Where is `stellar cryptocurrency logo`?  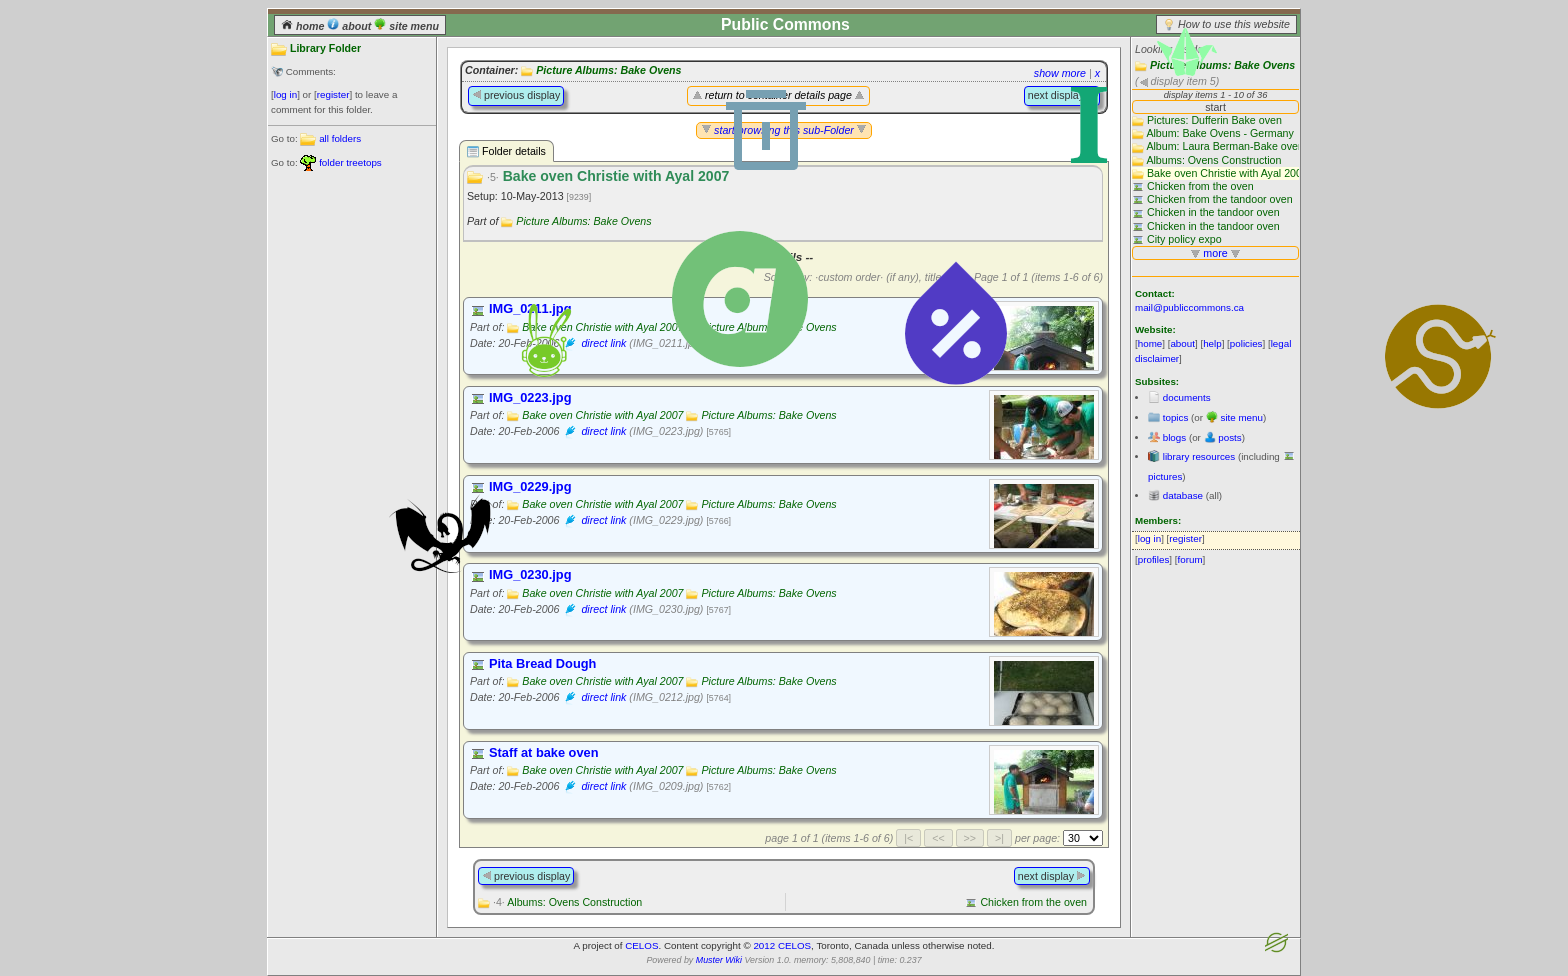 stellar cryptocurrency logo is located at coordinates (1276, 942).